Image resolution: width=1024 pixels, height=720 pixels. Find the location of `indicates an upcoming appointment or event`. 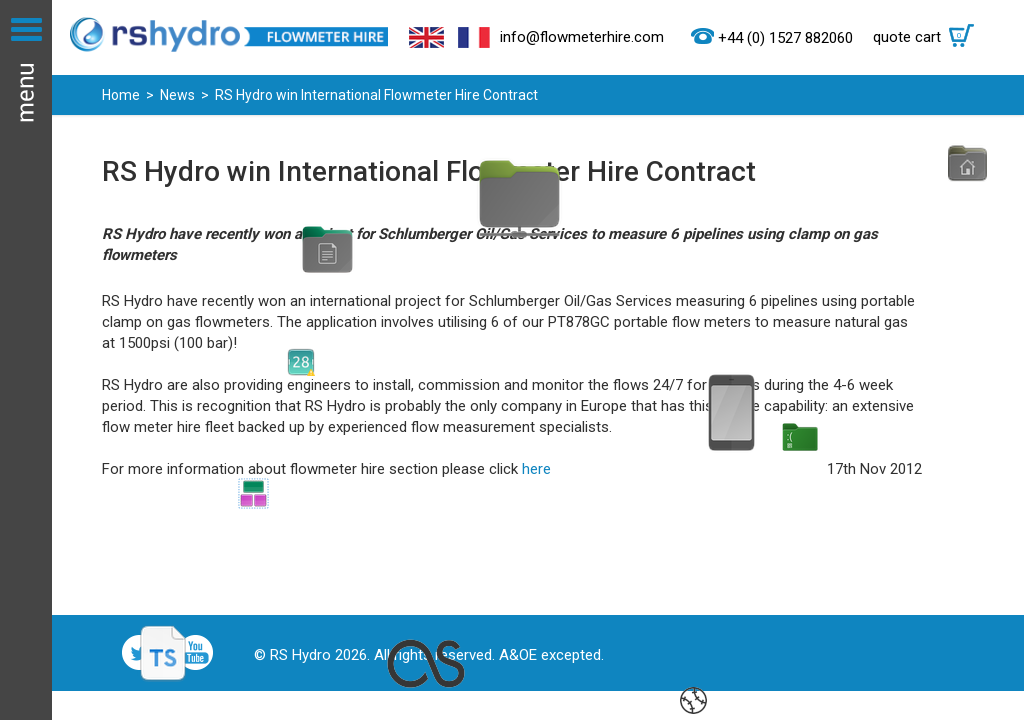

indicates an upcoming appointment or event is located at coordinates (301, 362).